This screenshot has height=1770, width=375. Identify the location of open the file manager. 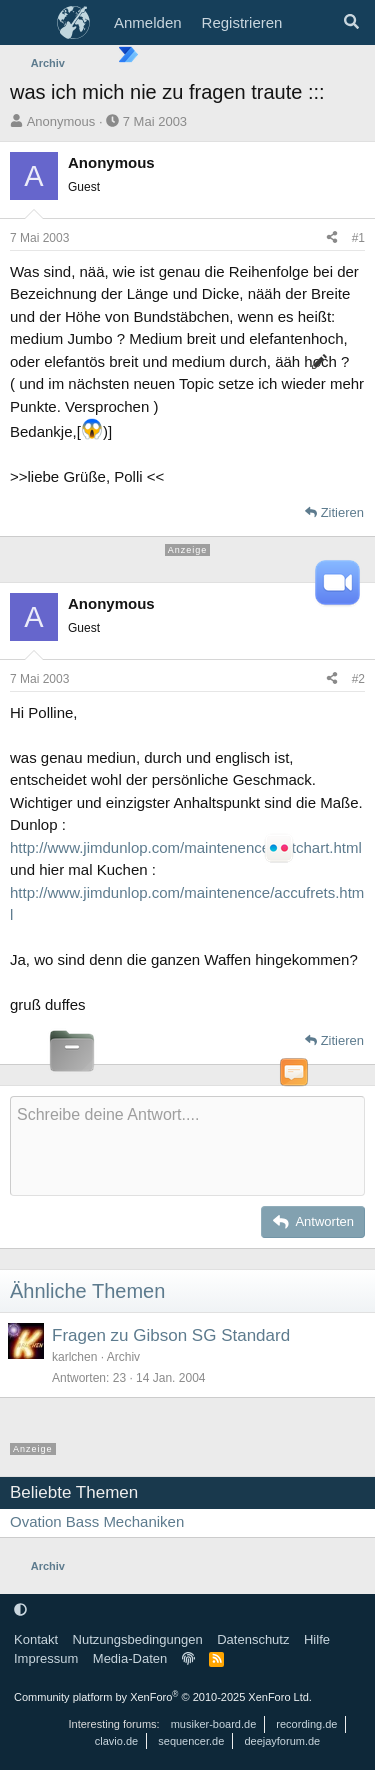
(72, 1051).